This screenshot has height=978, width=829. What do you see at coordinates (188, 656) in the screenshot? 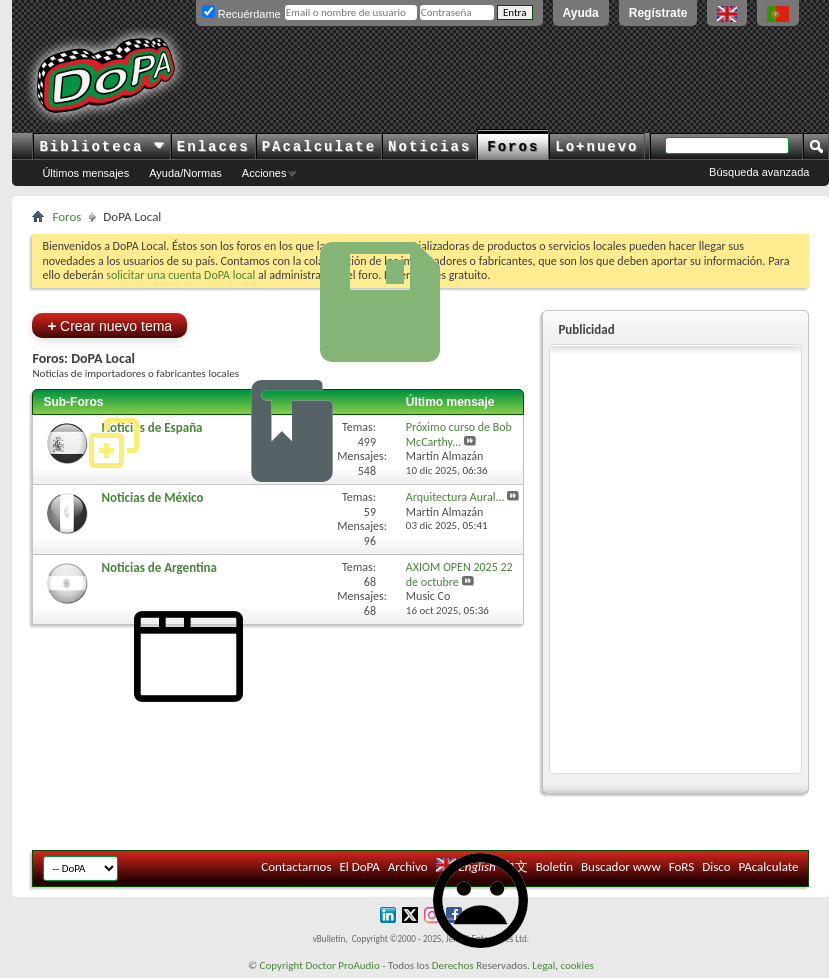
I see `open a new browser window` at bounding box center [188, 656].